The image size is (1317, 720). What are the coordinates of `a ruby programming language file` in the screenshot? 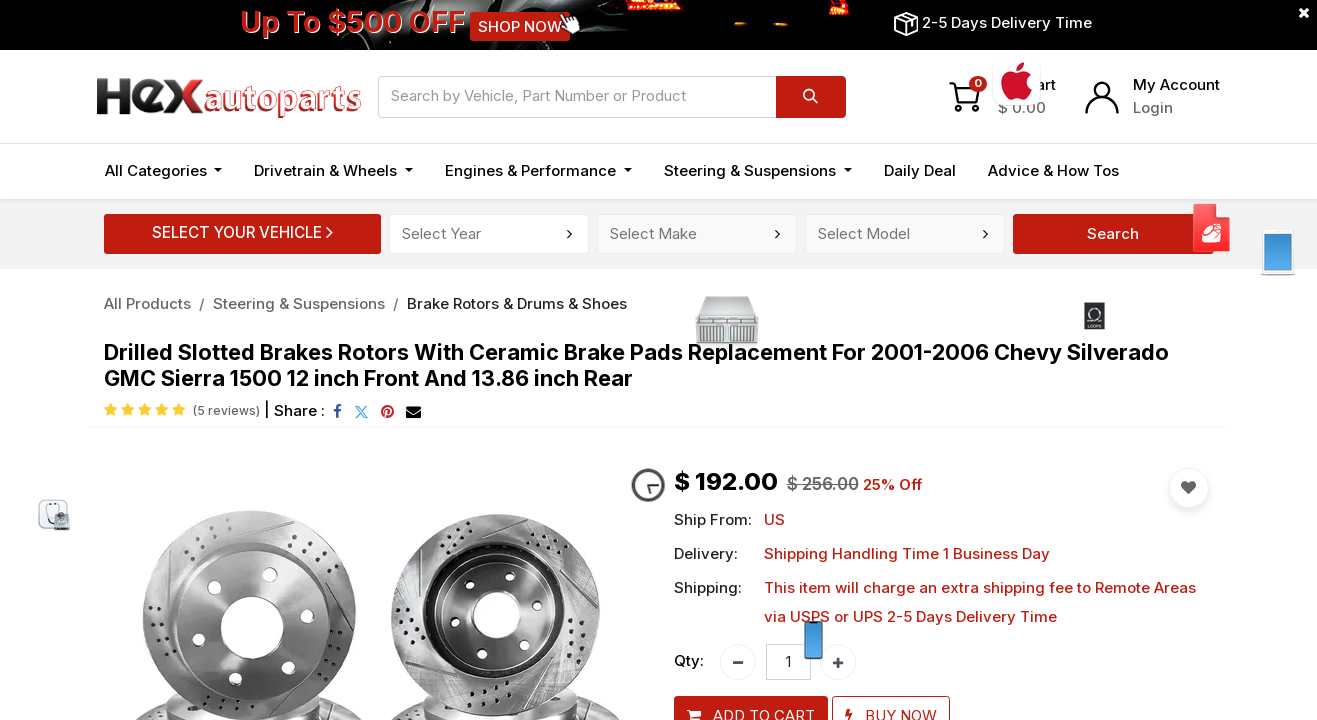 It's located at (1211, 228).